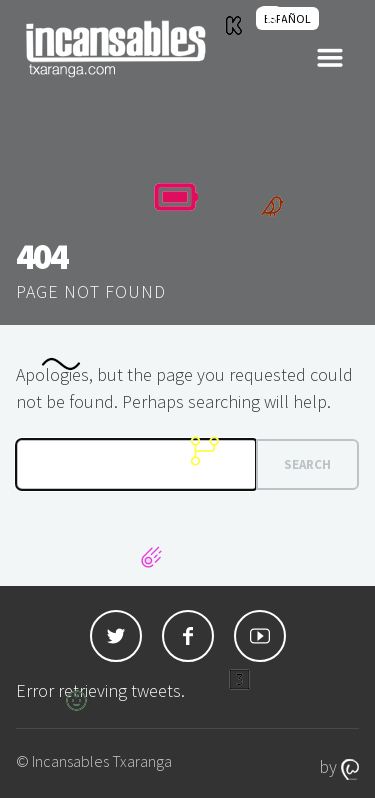 The height and width of the screenshot is (798, 375). I want to click on indicates full battery charge, so click(175, 197).